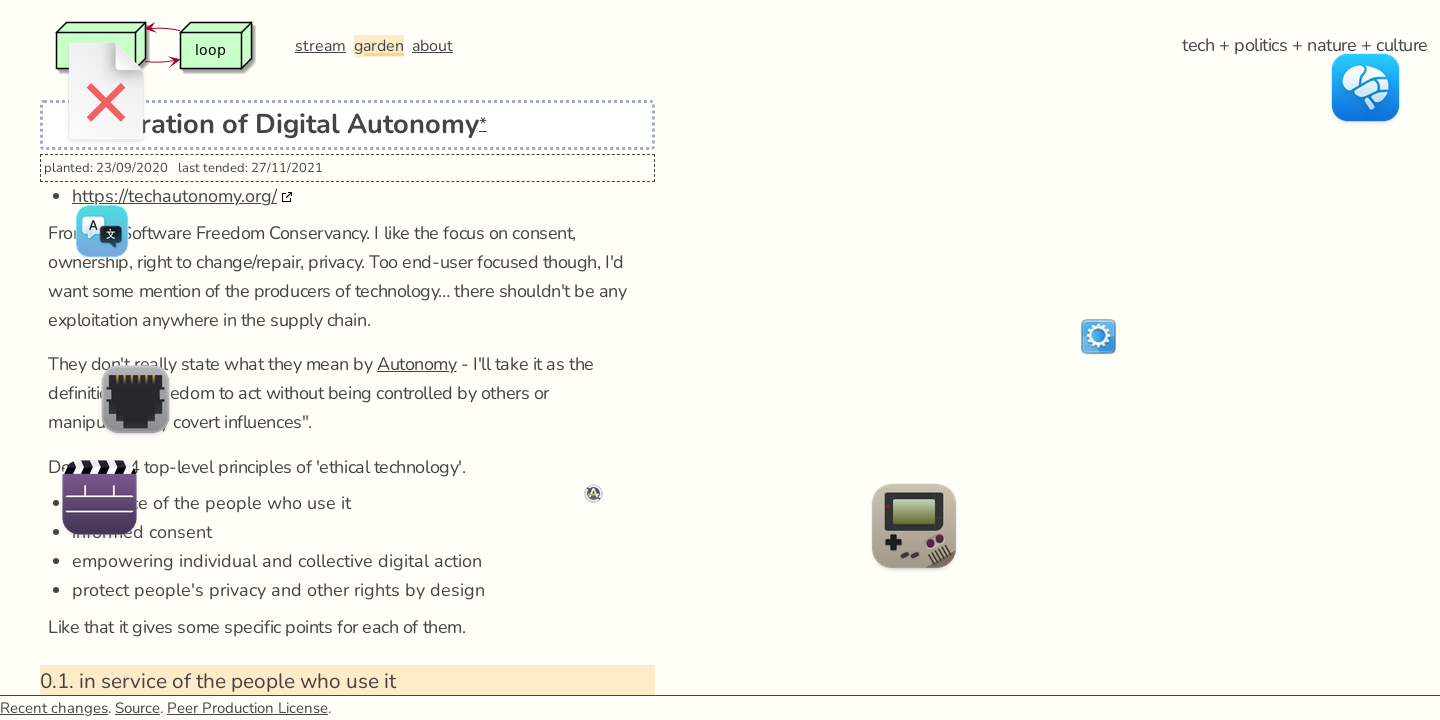 The height and width of the screenshot is (720, 1440). Describe the element at coordinates (135, 400) in the screenshot. I see `open ethernet network preferences` at that location.